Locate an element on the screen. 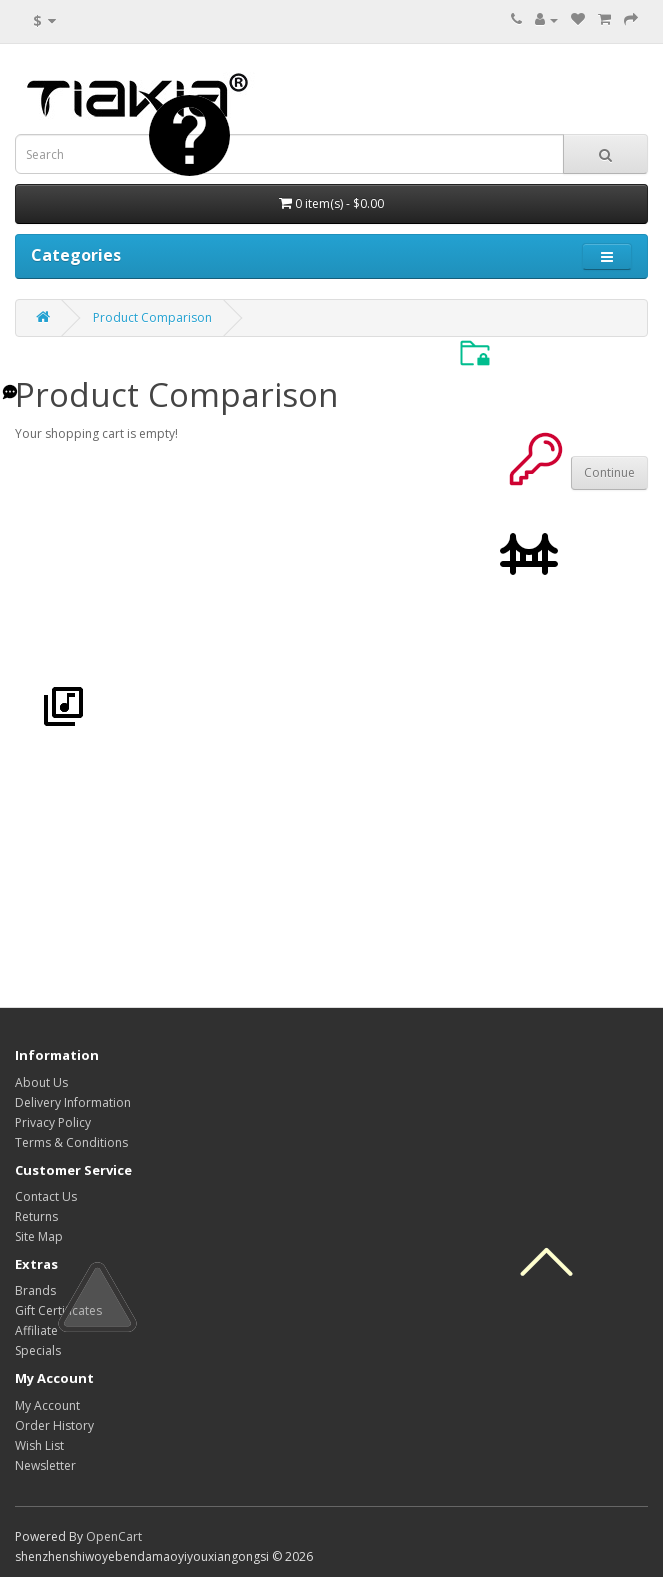 This screenshot has height=1577, width=663. access security or authentication settings is located at coordinates (536, 459).